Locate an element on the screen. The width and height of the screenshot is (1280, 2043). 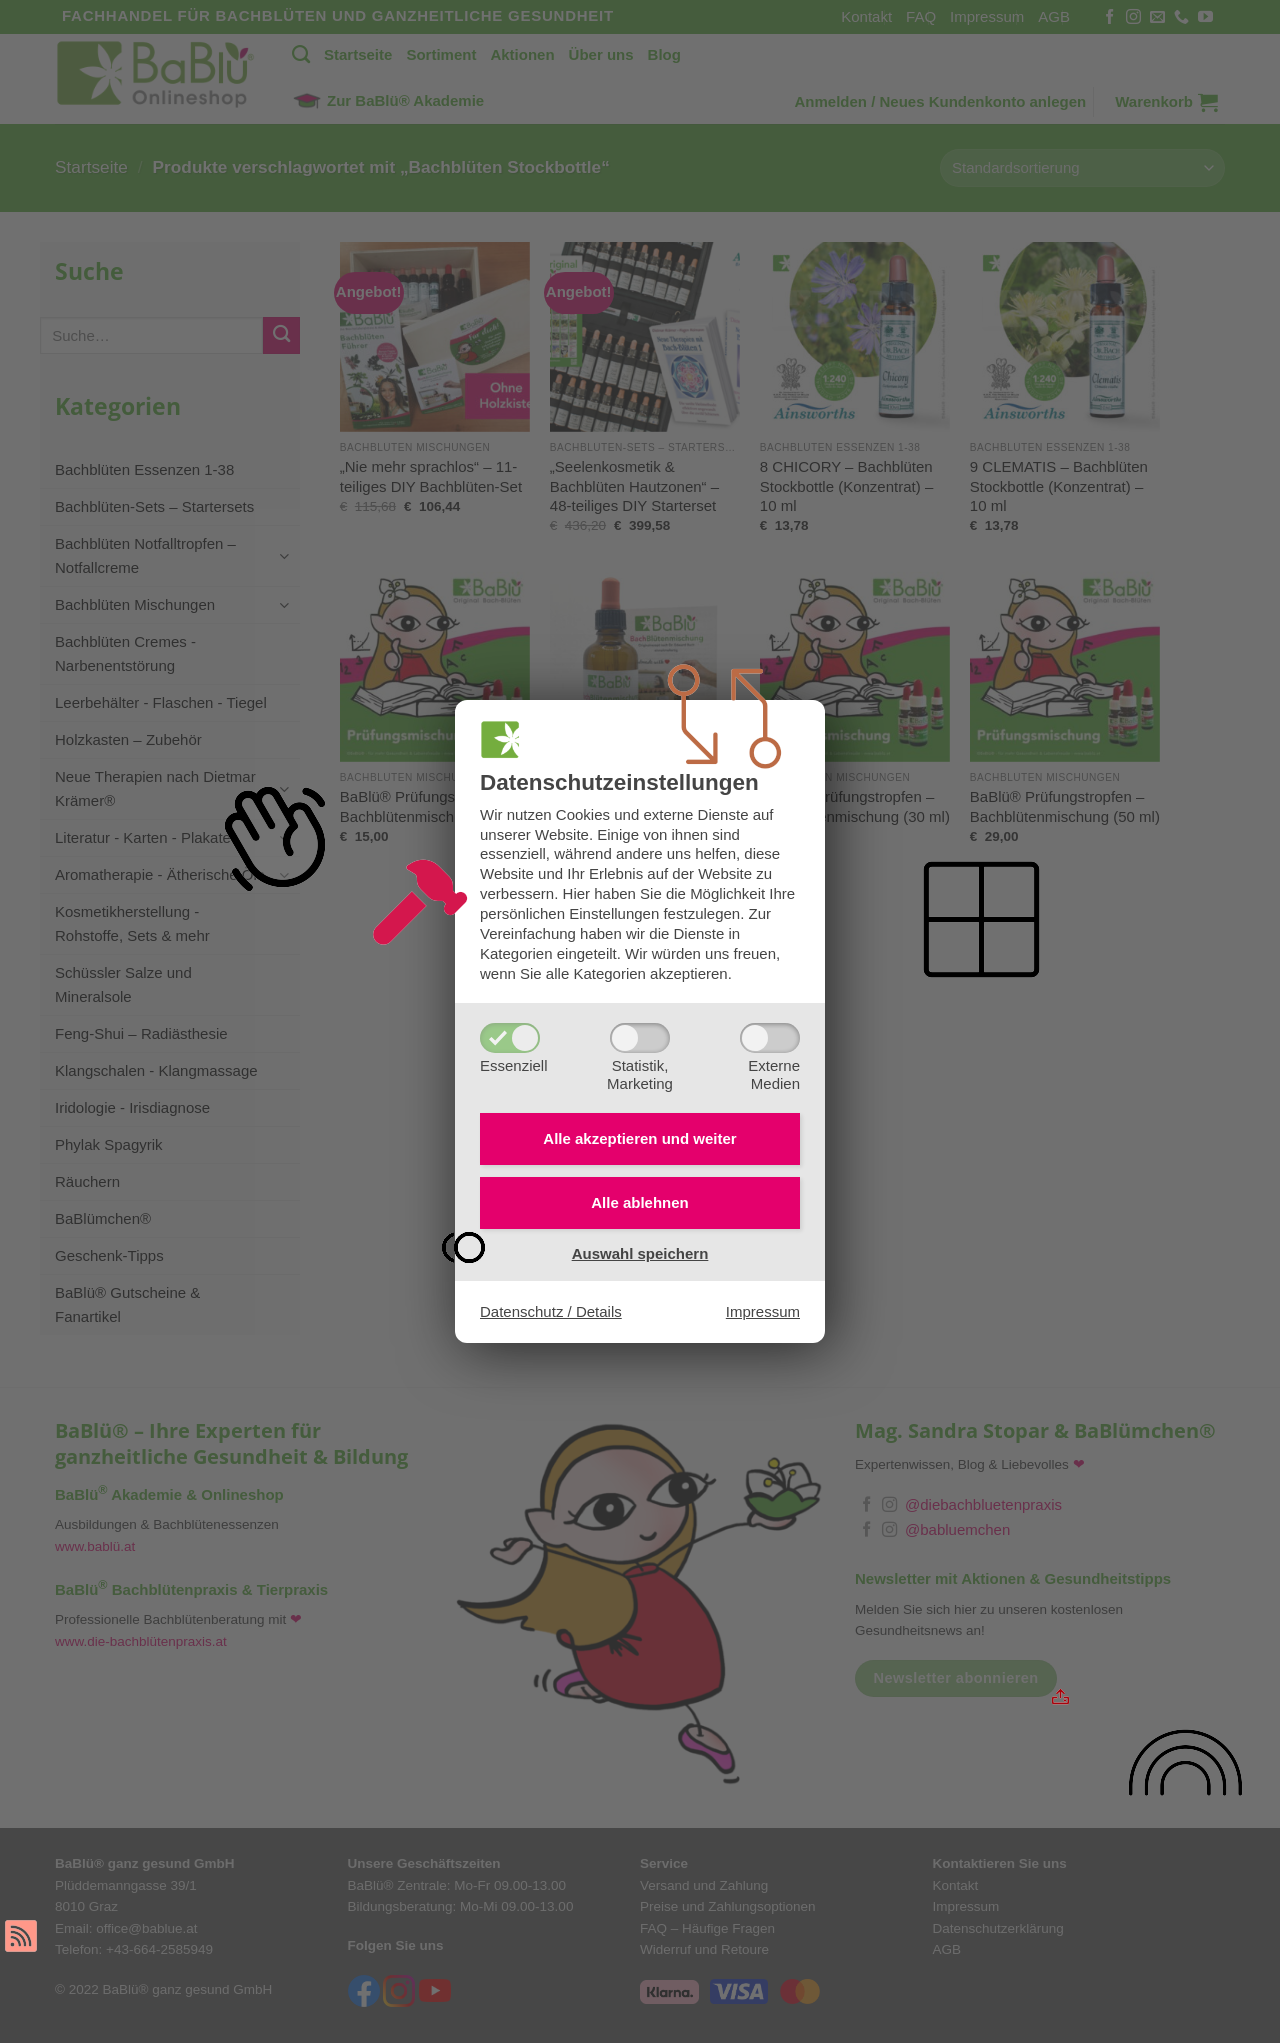
access tools or settings is located at coordinates (419, 903).